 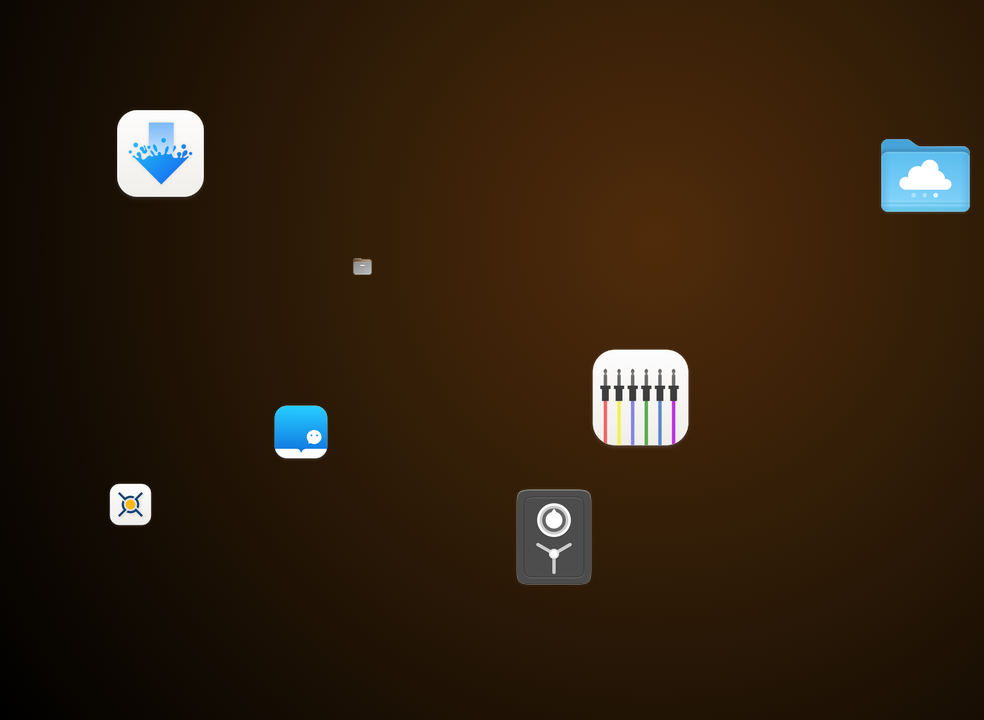 I want to click on open pulseview signal analysis application, so click(x=639, y=396).